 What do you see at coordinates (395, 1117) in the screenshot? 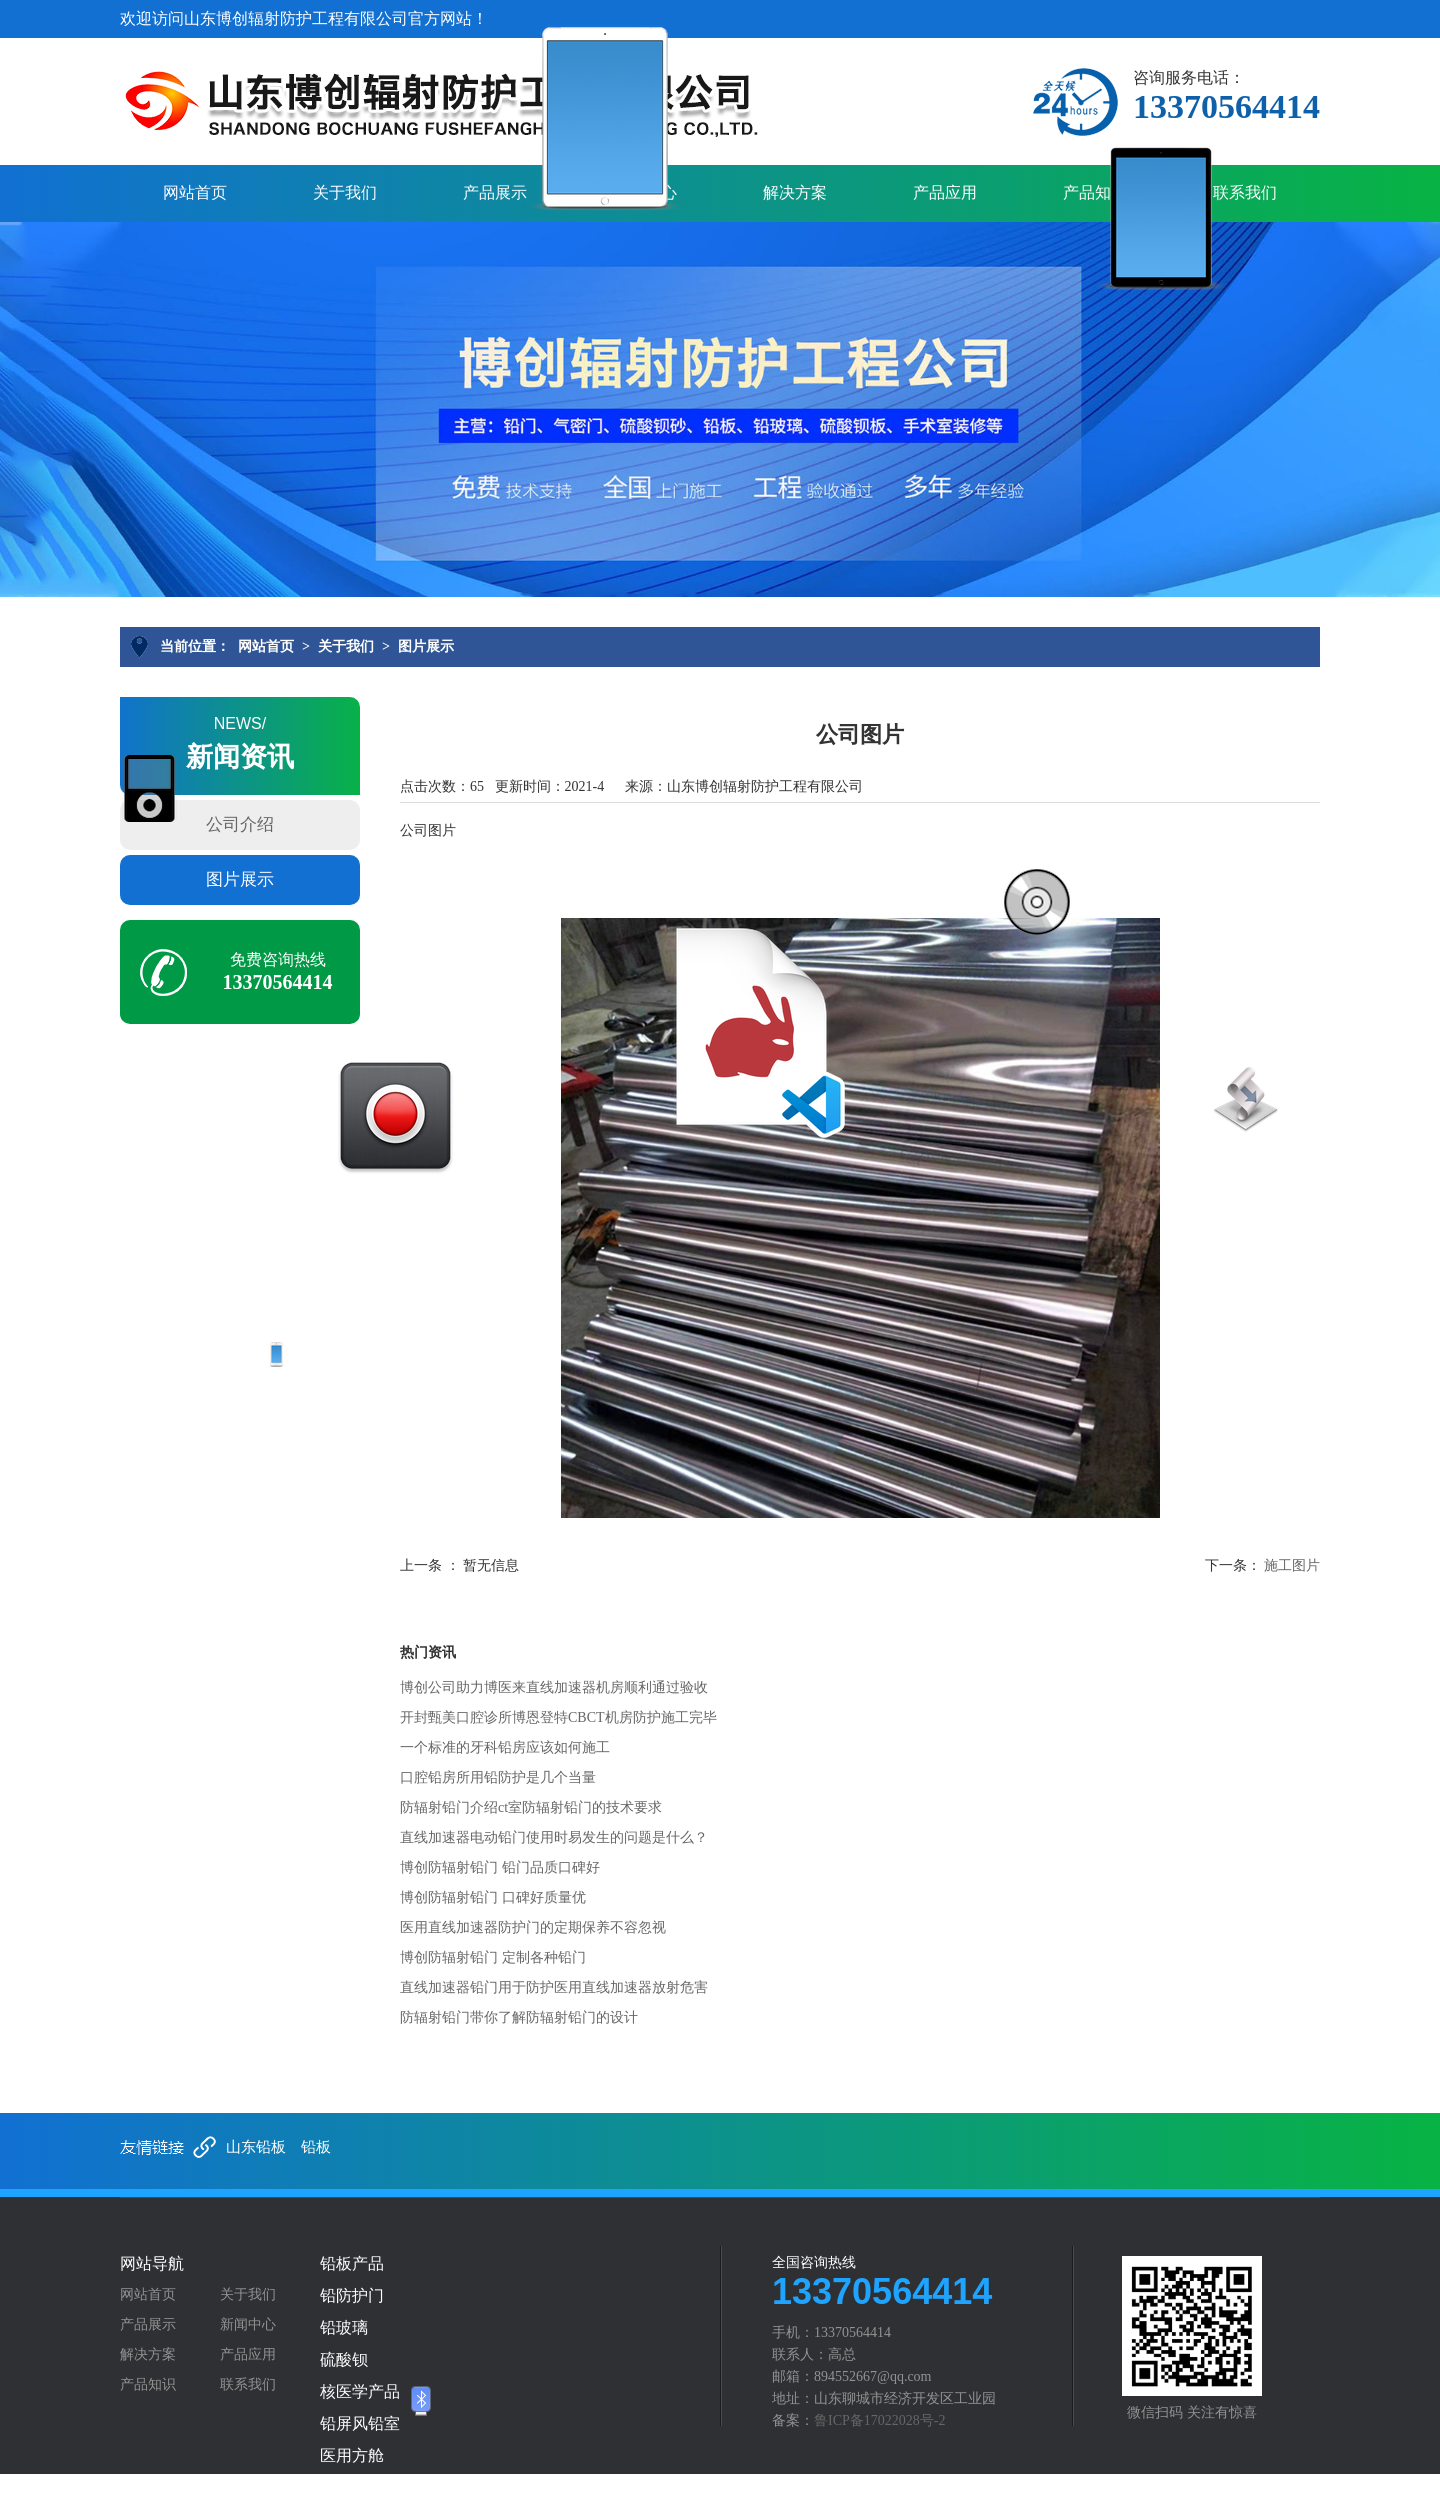
I see `view notifications and alerts` at bounding box center [395, 1117].